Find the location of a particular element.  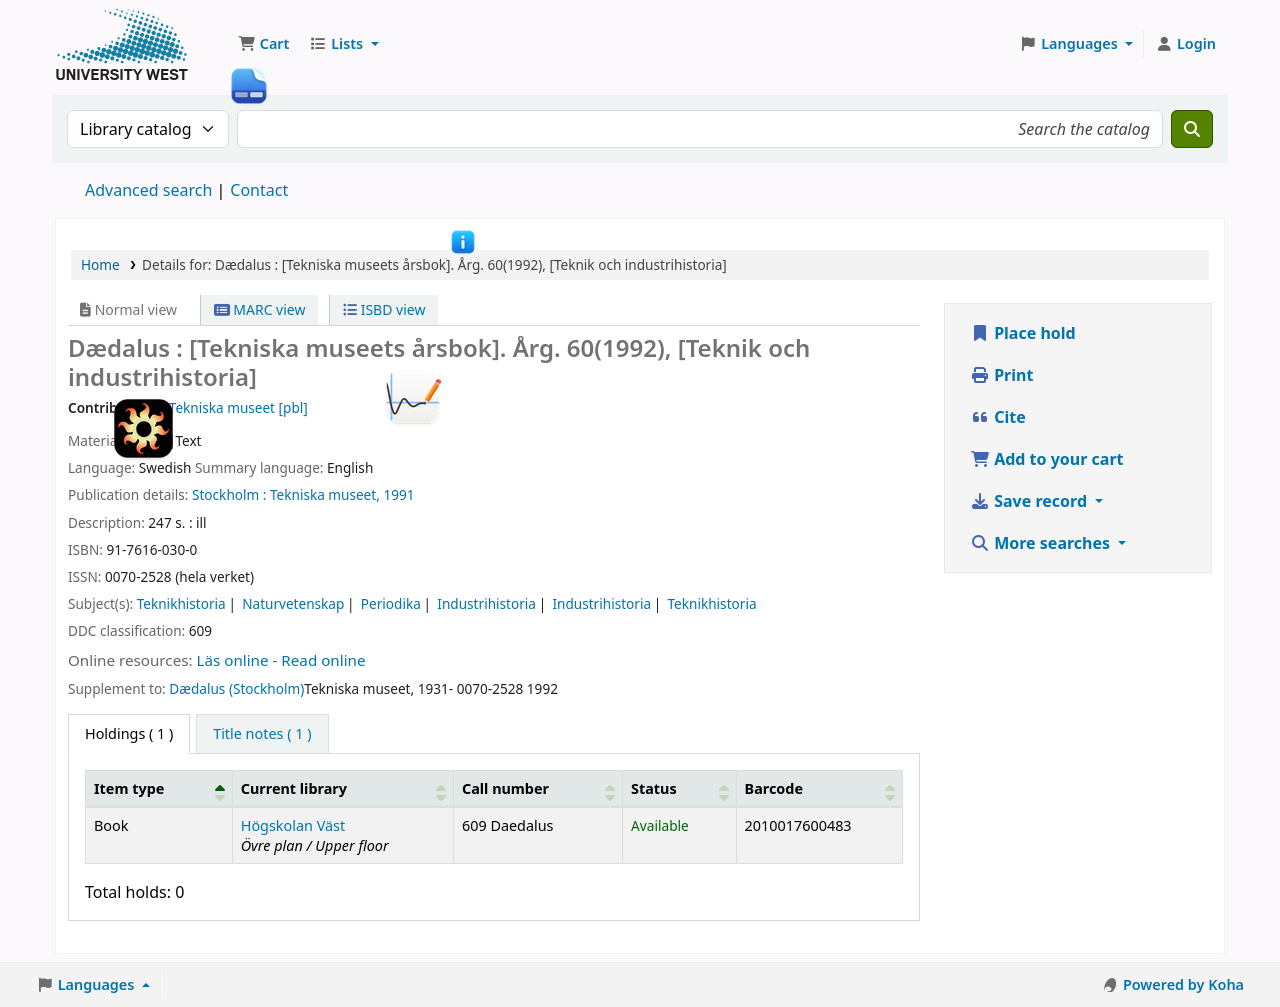

open xfce4 taskbar settings is located at coordinates (249, 86).